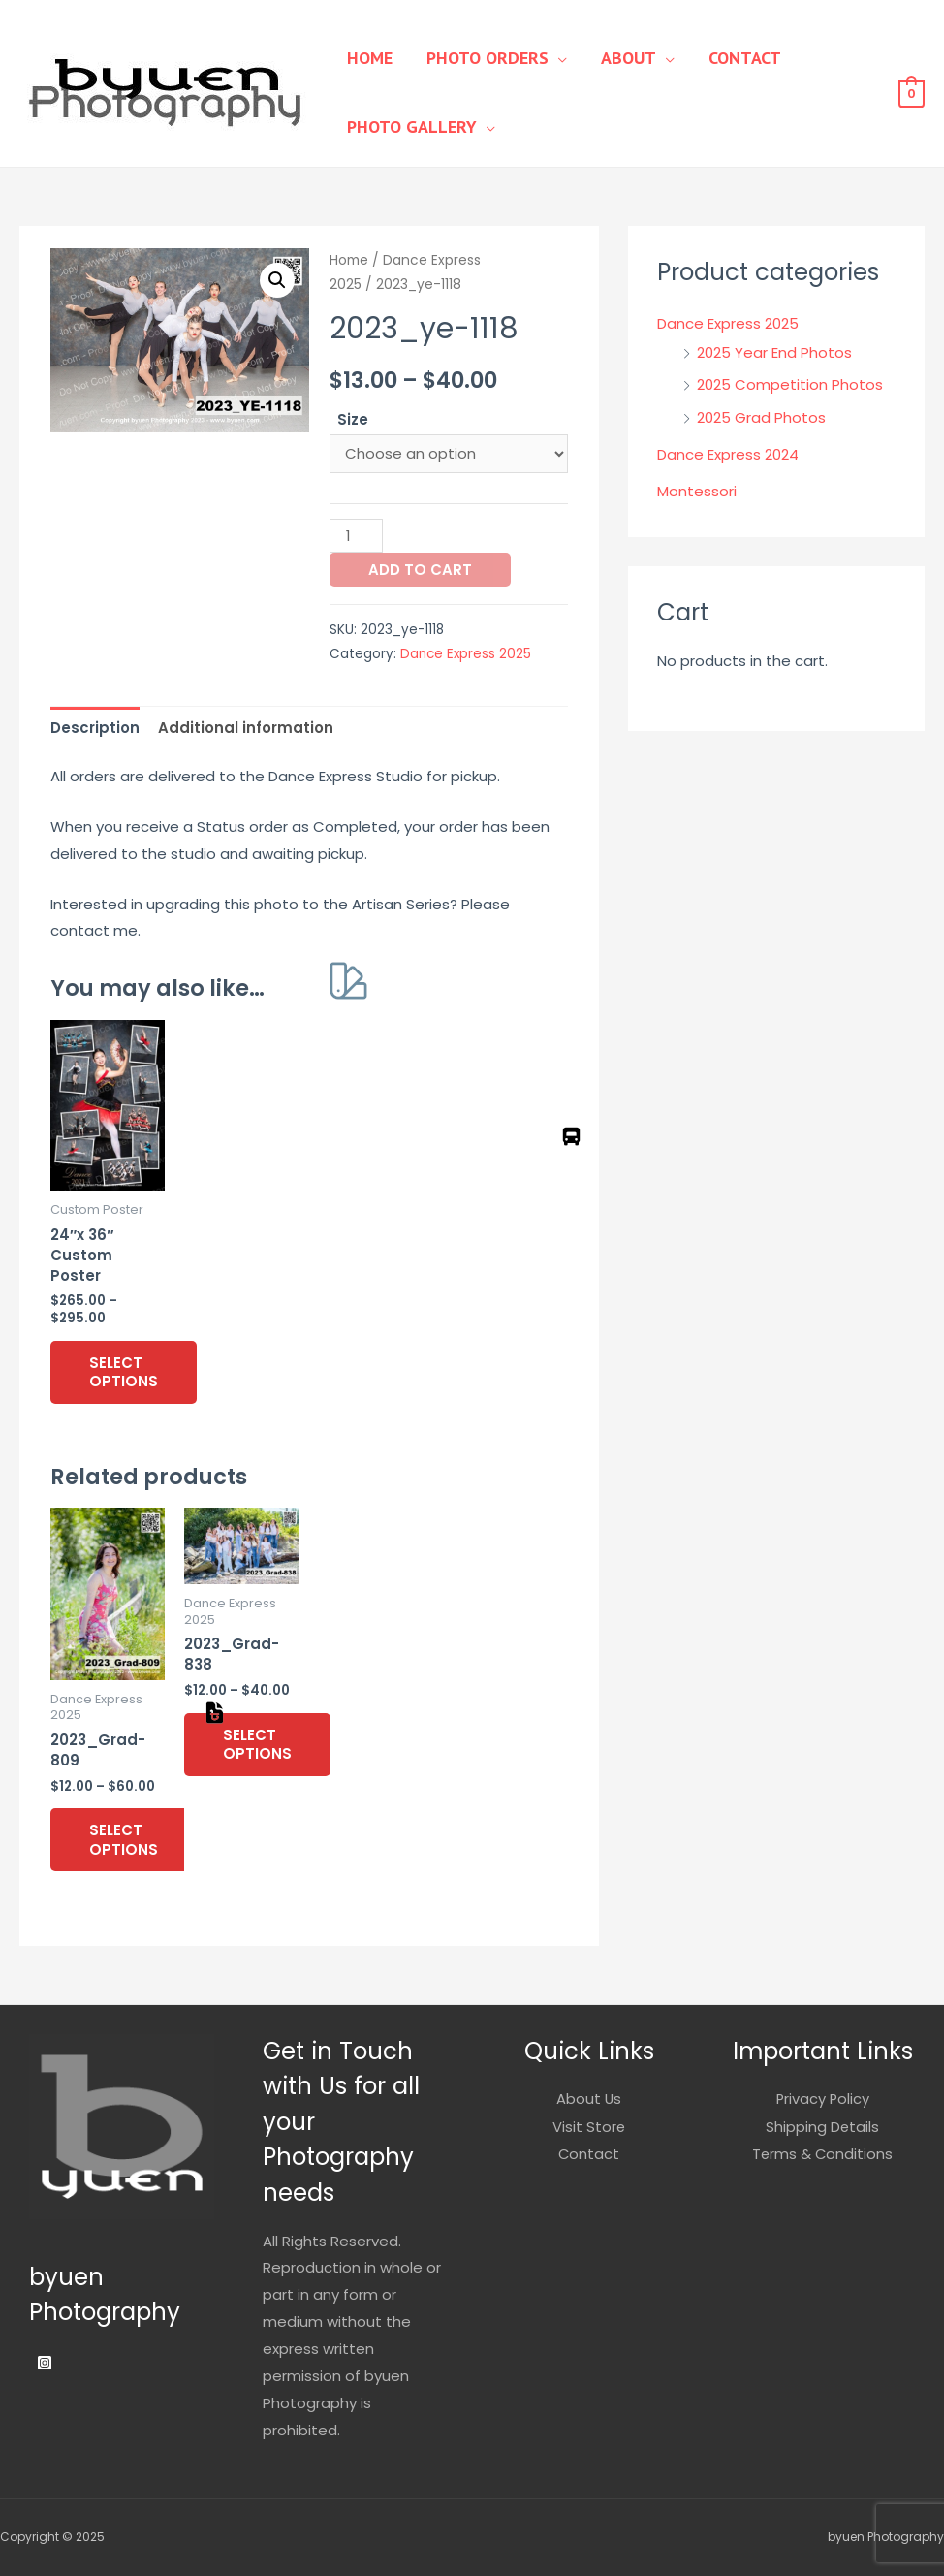  What do you see at coordinates (348, 980) in the screenshot?
I see `select a color or theme` at bounding box center [348, 980].